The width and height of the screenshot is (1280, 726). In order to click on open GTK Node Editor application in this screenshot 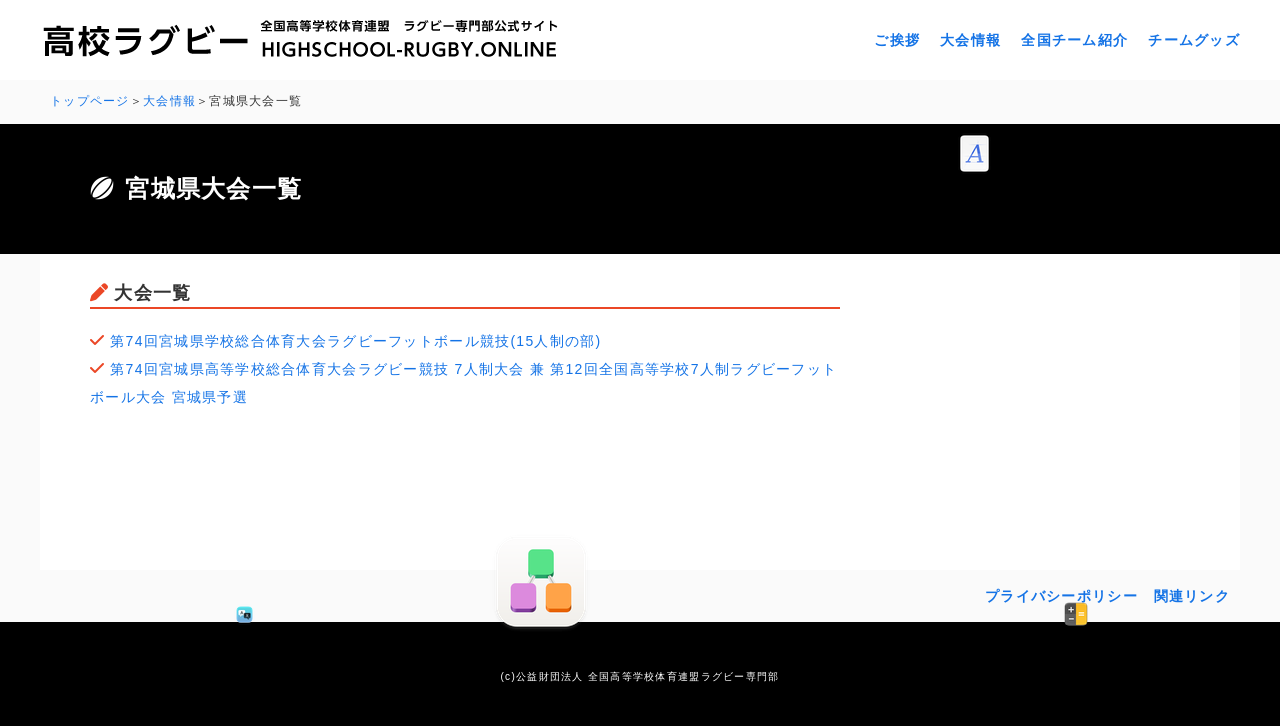, I will do `click(541, 582)`.